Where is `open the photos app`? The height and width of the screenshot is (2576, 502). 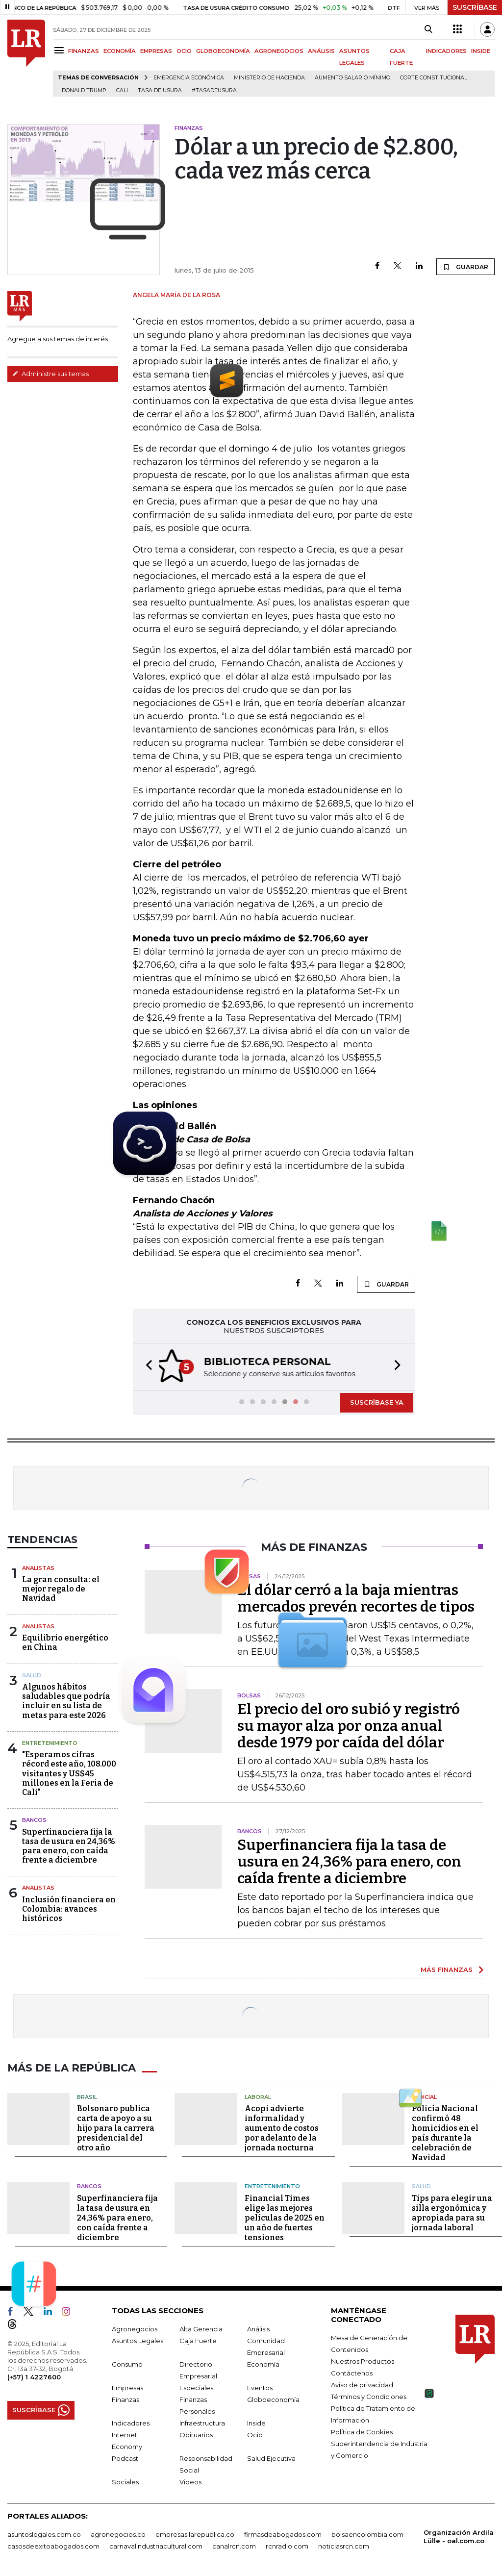
open the photos app is located at coordinates (410, 2098).